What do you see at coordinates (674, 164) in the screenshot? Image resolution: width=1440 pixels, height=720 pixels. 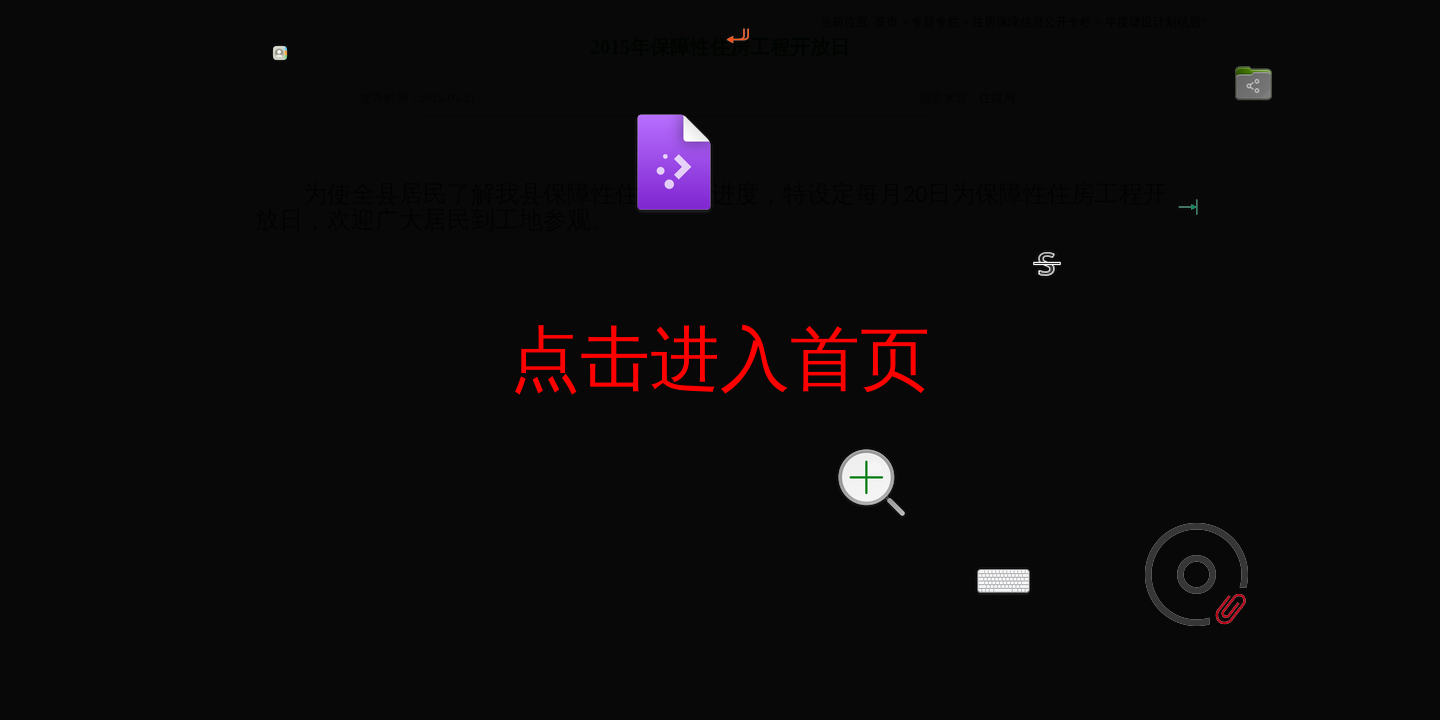 I see `plasma application file type indicator` at bounding box center [674, 164].